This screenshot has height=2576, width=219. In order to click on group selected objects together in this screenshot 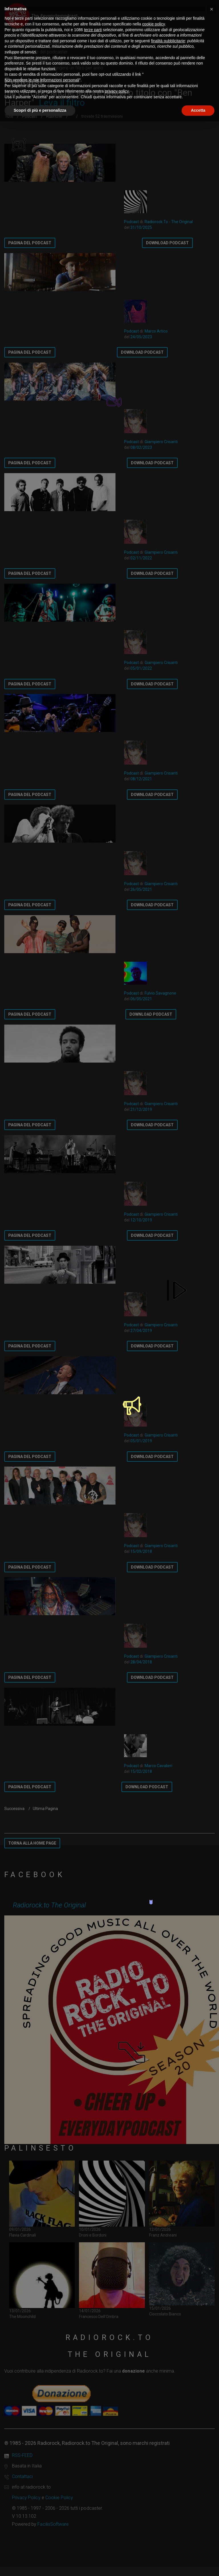, I will do `click(19, 145)`.